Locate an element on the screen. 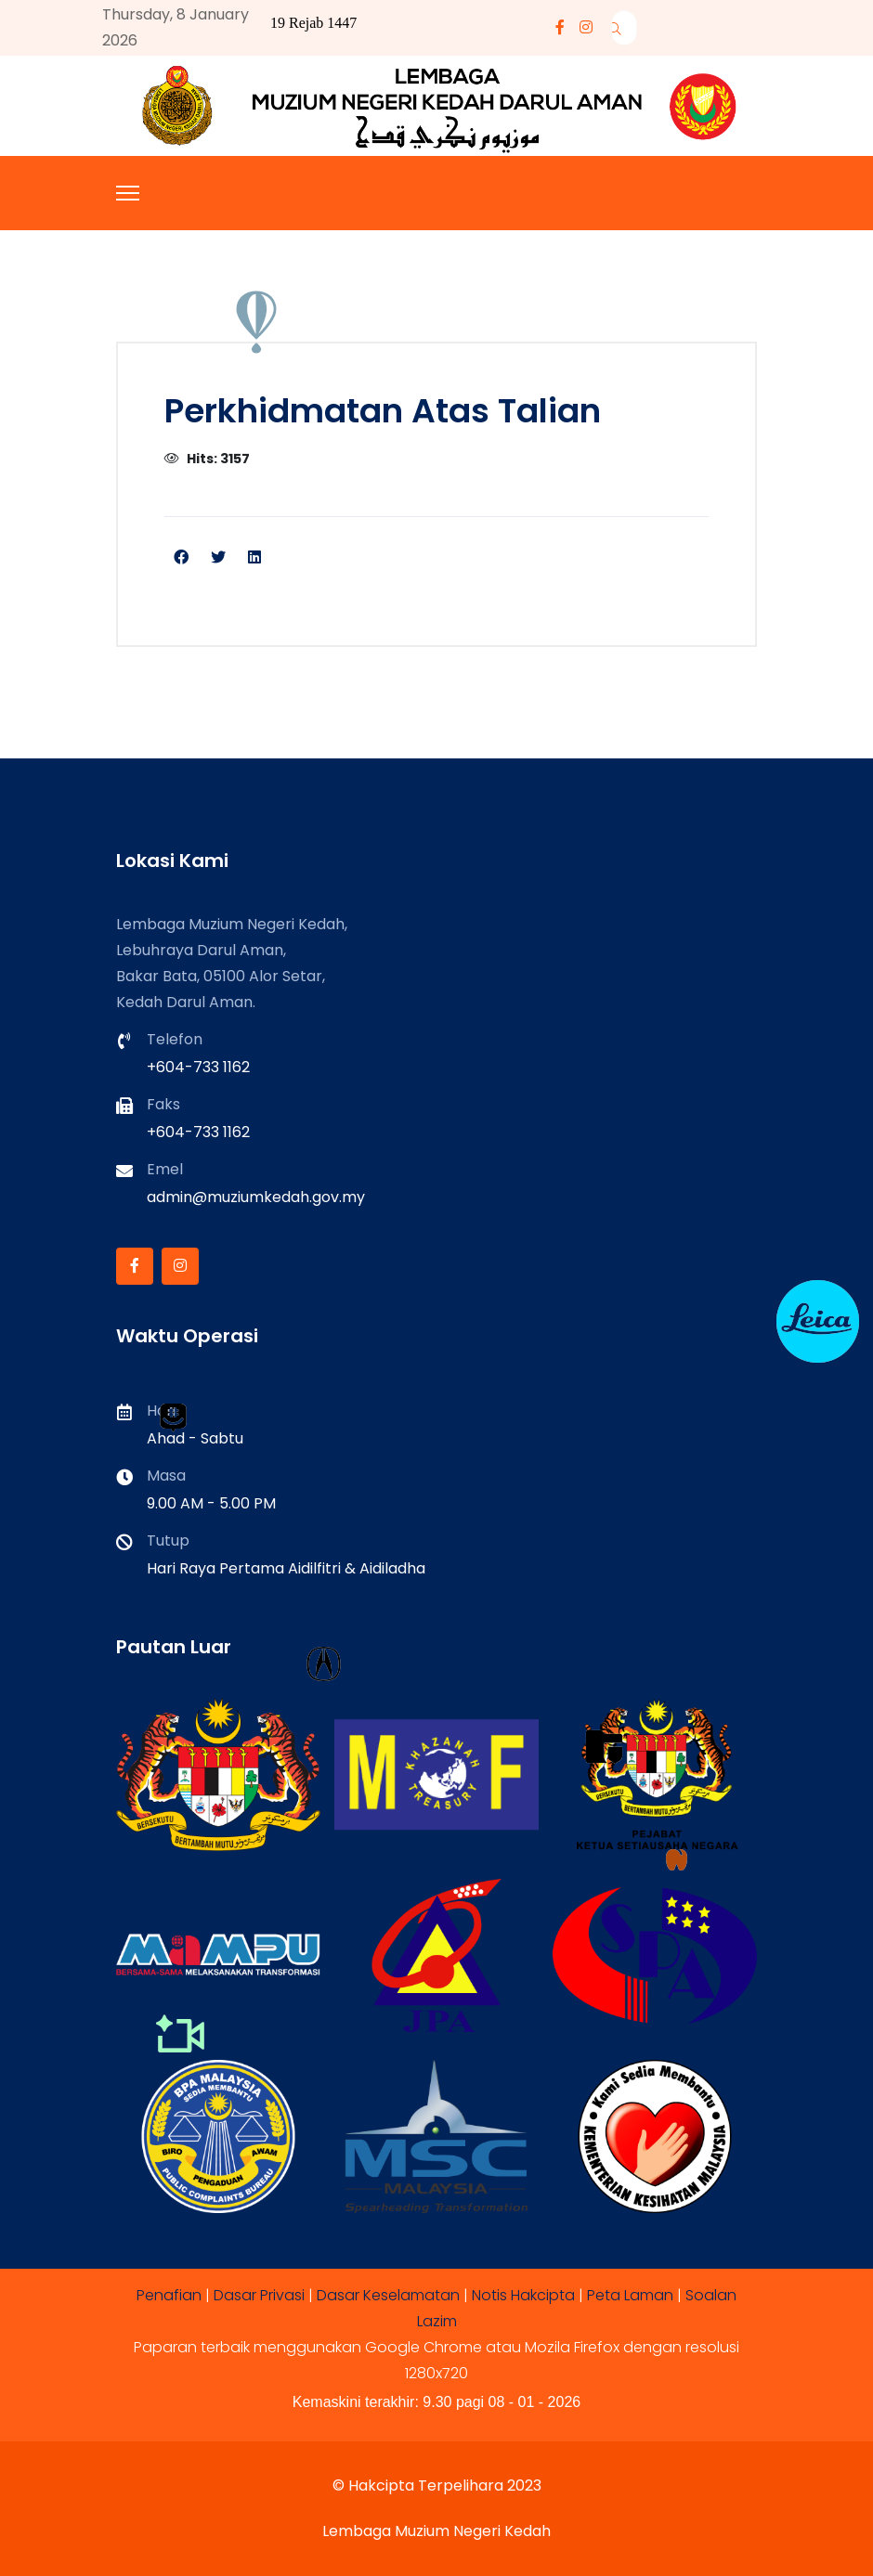 This screenshot has height=2576, width=873. fly.io logo - cloud hosting and deployment platform is located at coordinates (256, 322).